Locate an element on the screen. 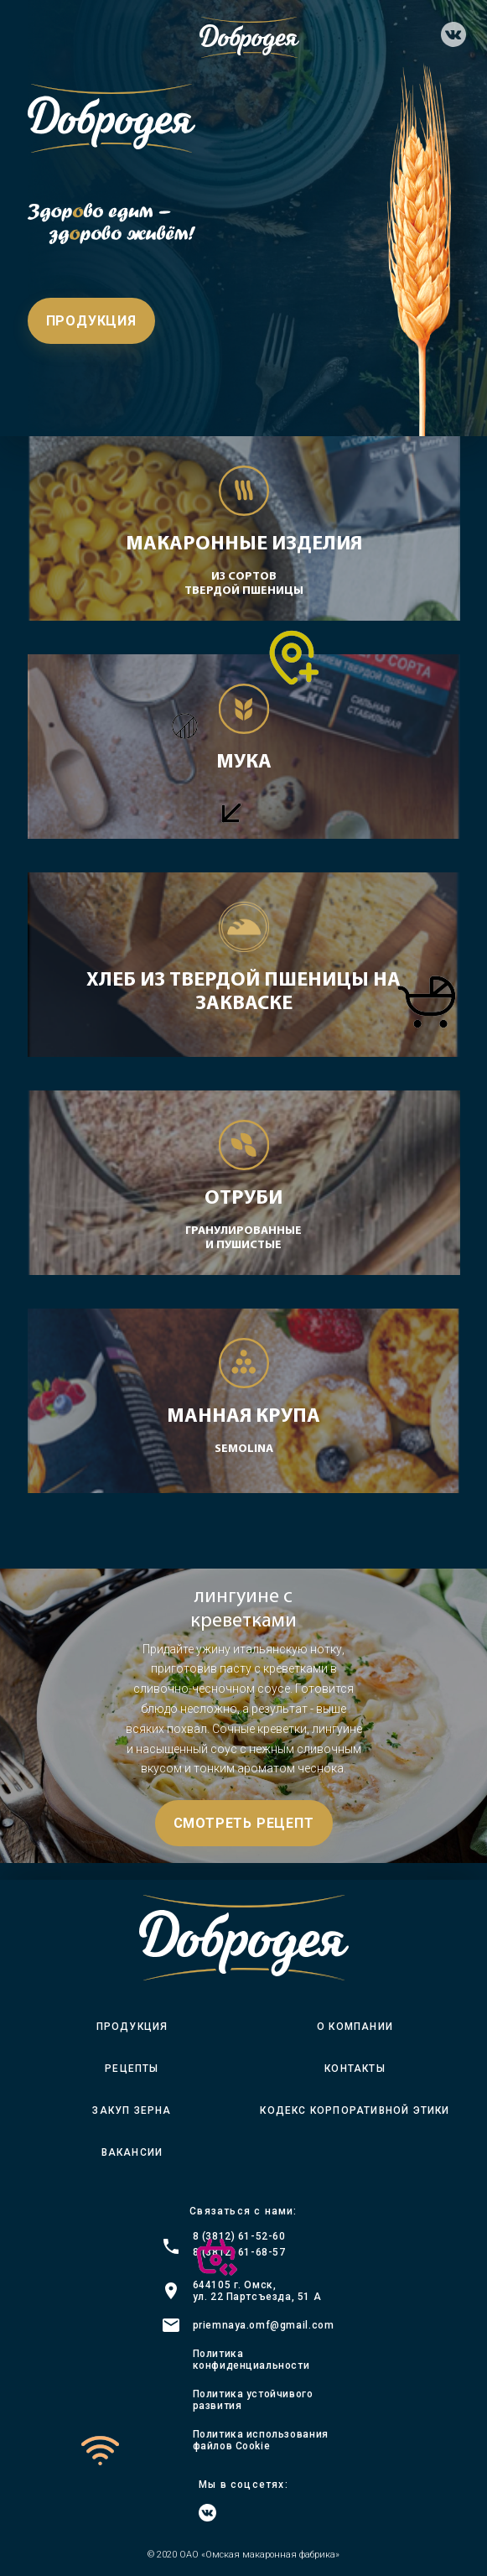 The image size is (487, 2576). adjust contrast or display settings is located at coordinates (184, 726).